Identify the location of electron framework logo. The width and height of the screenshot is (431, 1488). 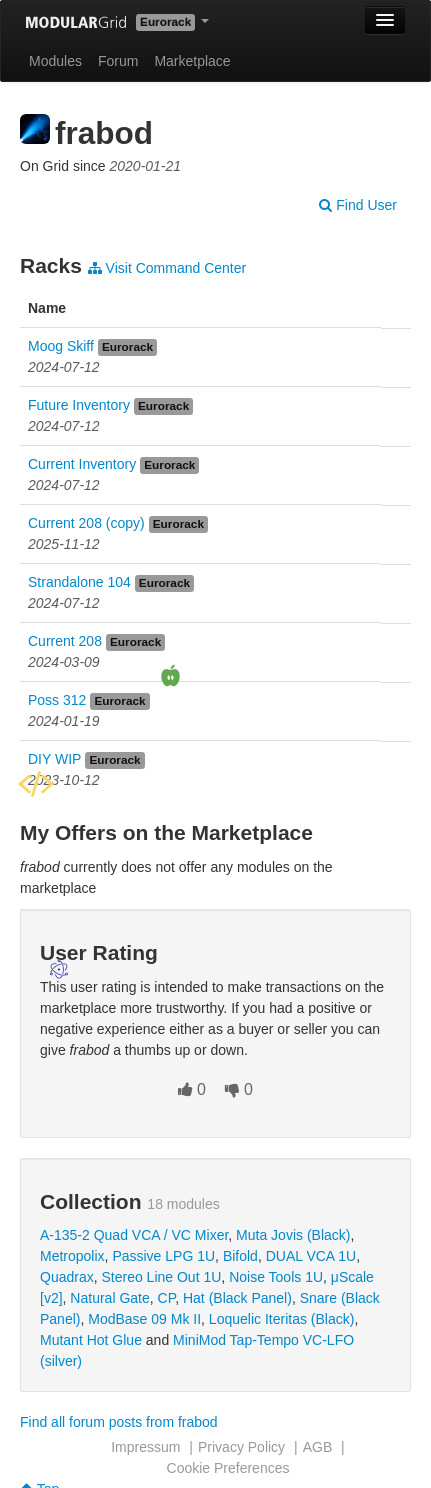
(59, 969).